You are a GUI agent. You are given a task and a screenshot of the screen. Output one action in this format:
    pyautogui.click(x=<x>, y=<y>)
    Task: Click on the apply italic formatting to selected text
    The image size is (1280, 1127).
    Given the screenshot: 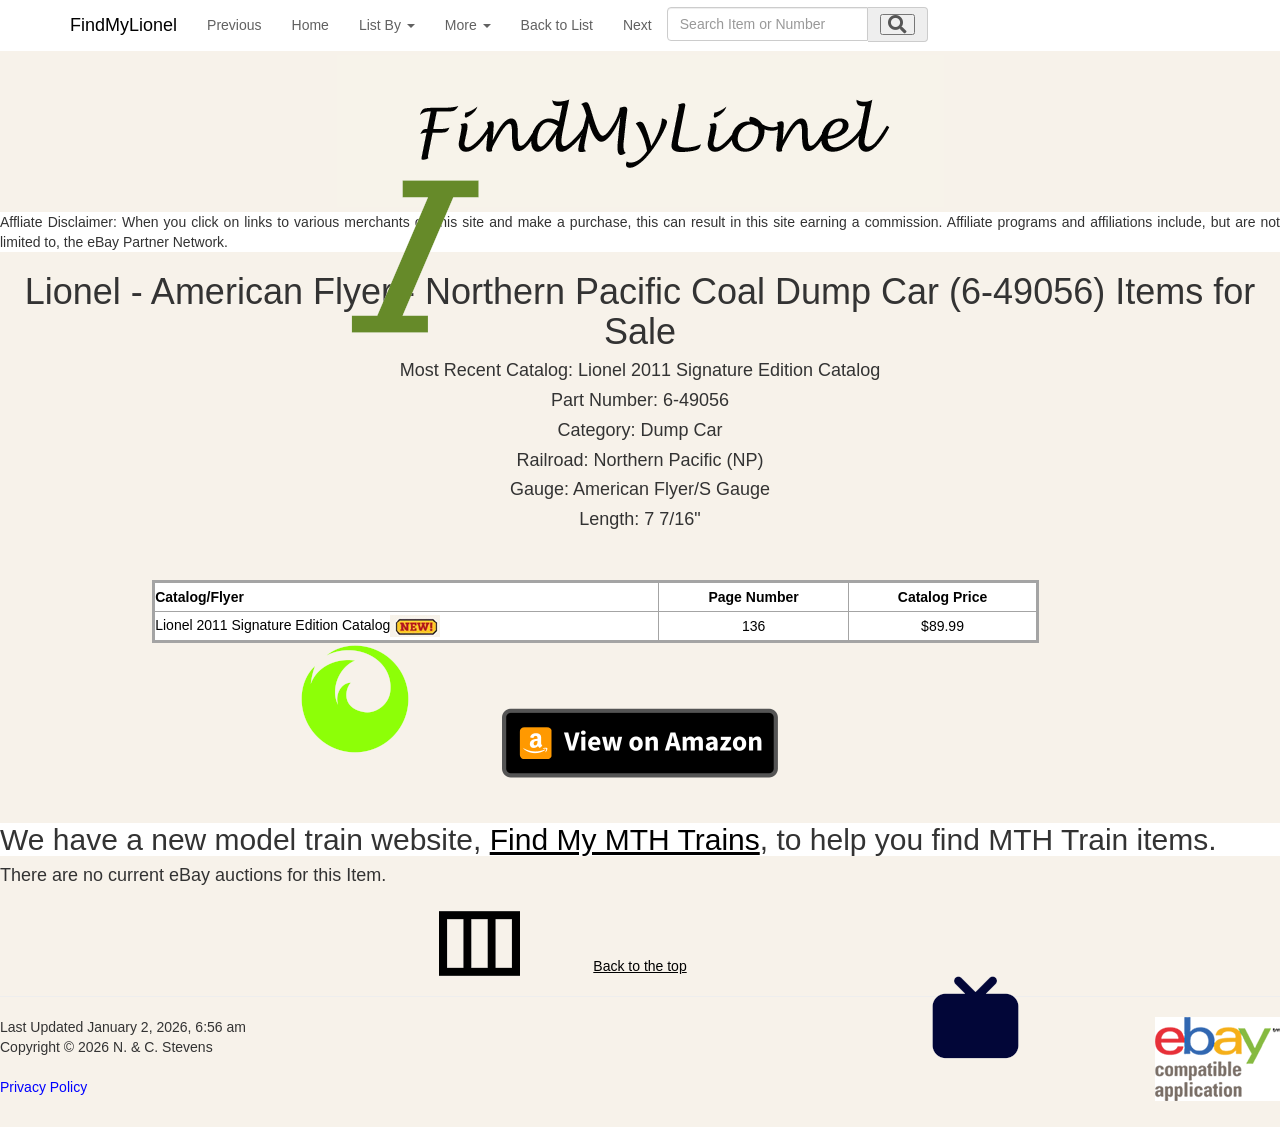 What is the action you would take?
    pyautogui.click(x=419, y=256)
    